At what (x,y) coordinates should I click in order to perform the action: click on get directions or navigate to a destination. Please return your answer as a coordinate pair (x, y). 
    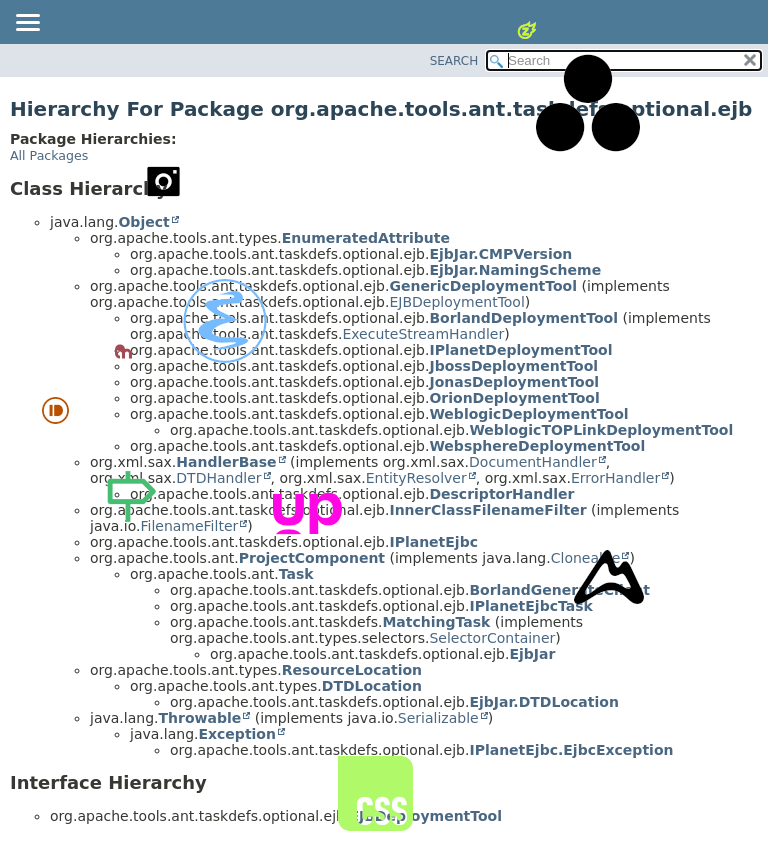
    Looking at the image, I should click on (130, 496).